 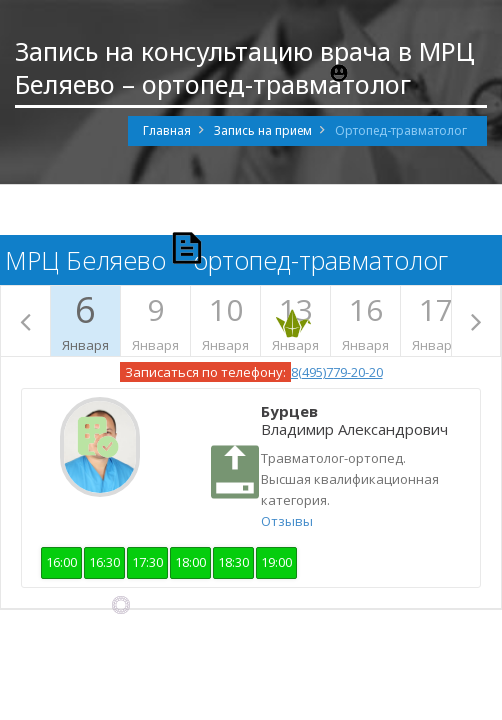 I want to click on open the VSCO photo editing app, so click(x=121, y=605).